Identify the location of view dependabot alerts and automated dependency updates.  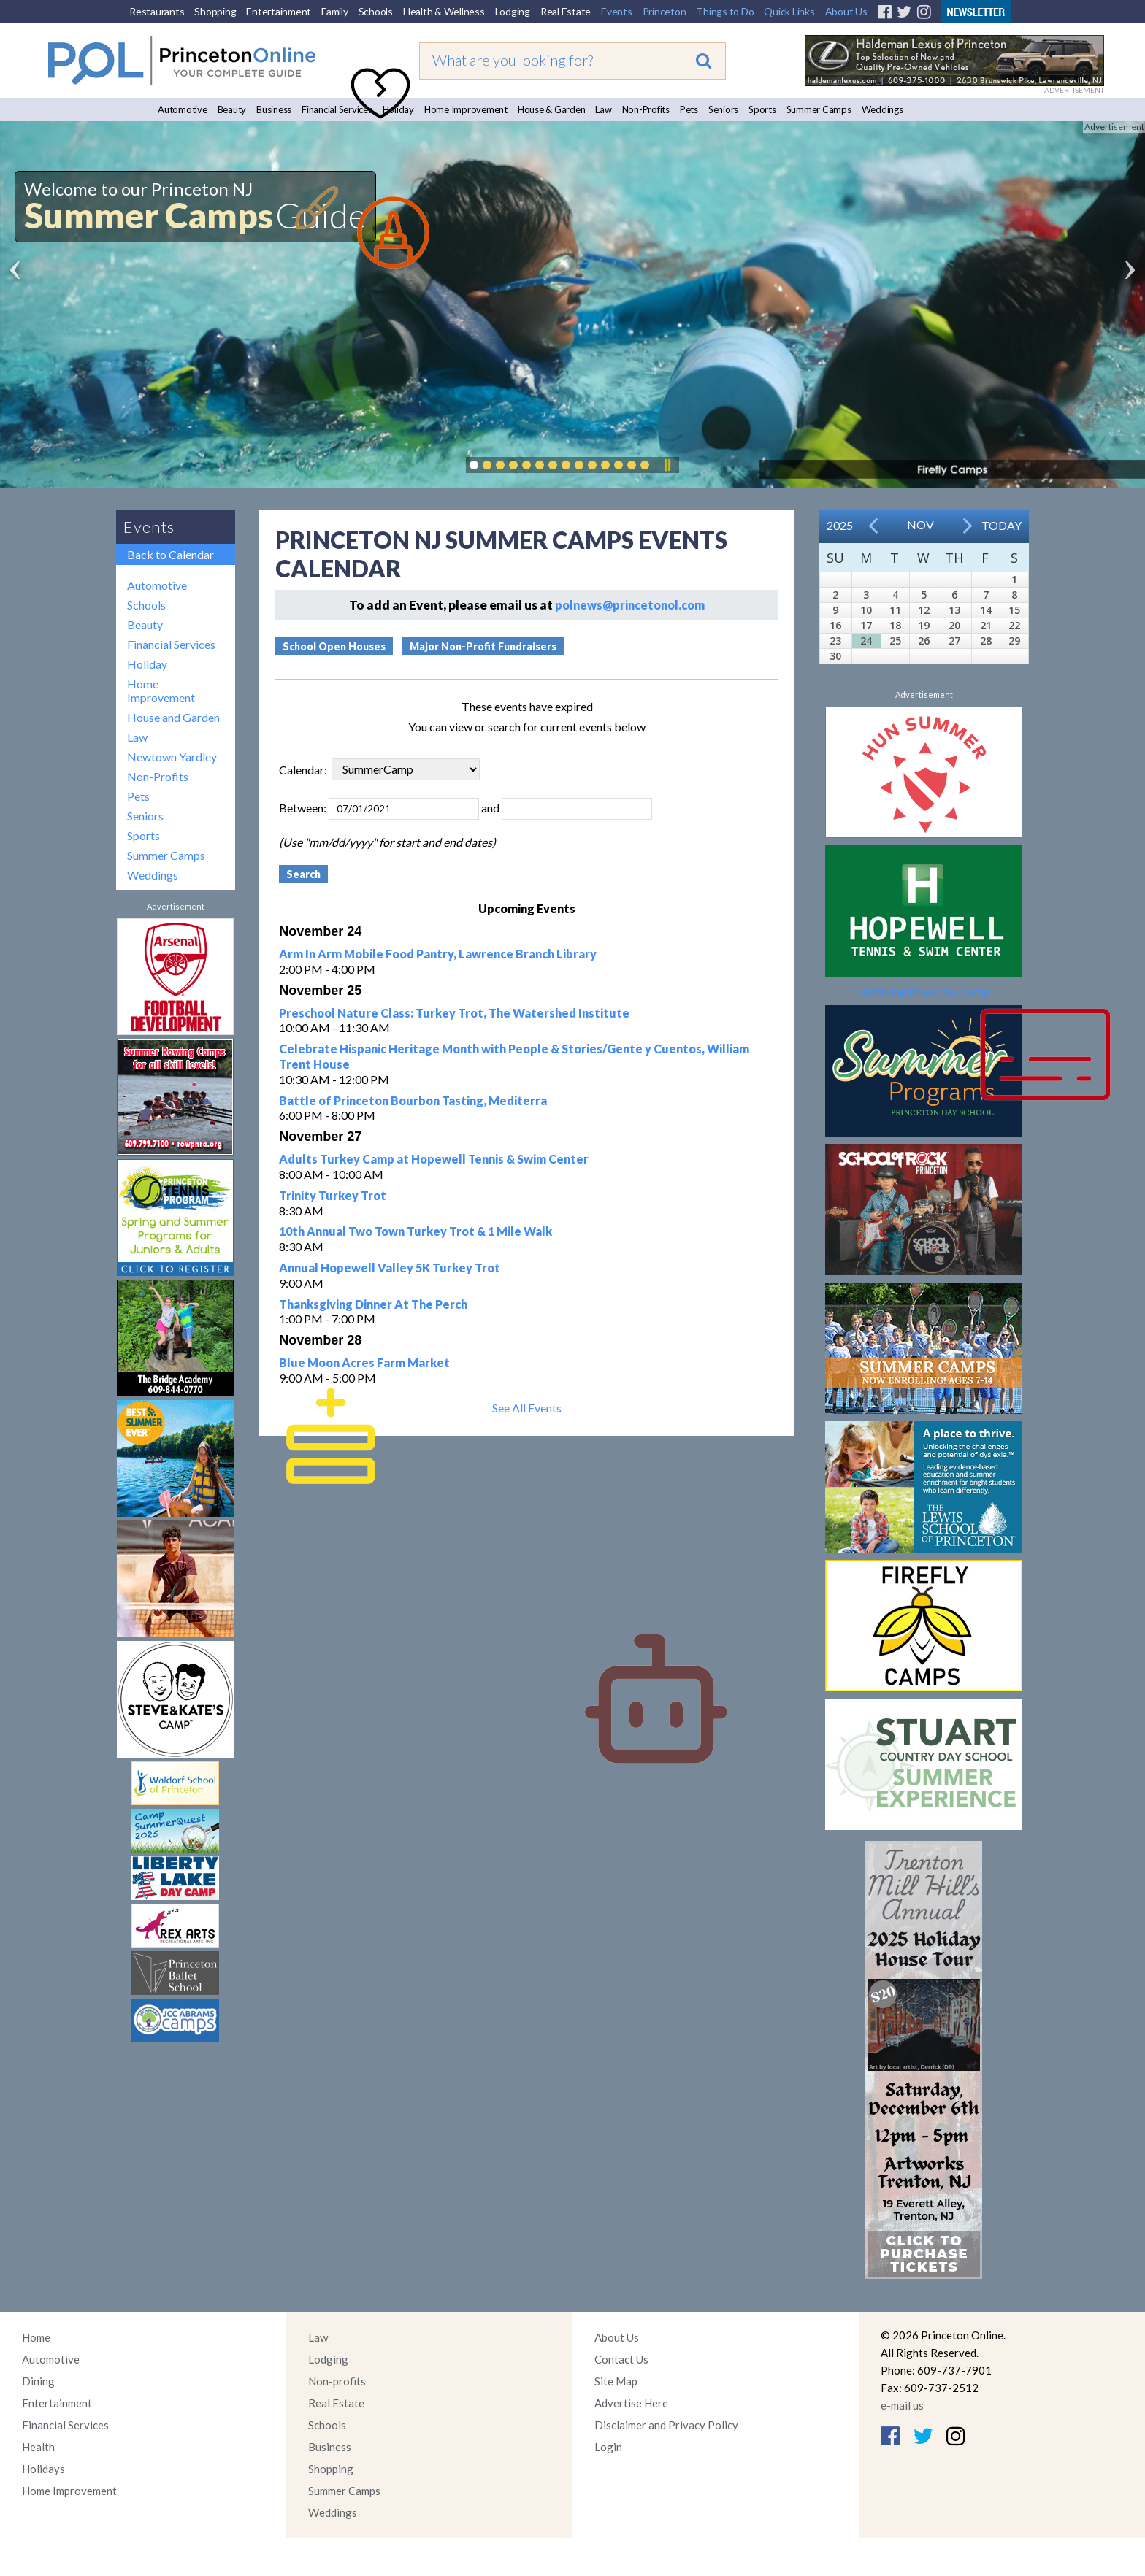
(656, 1705).